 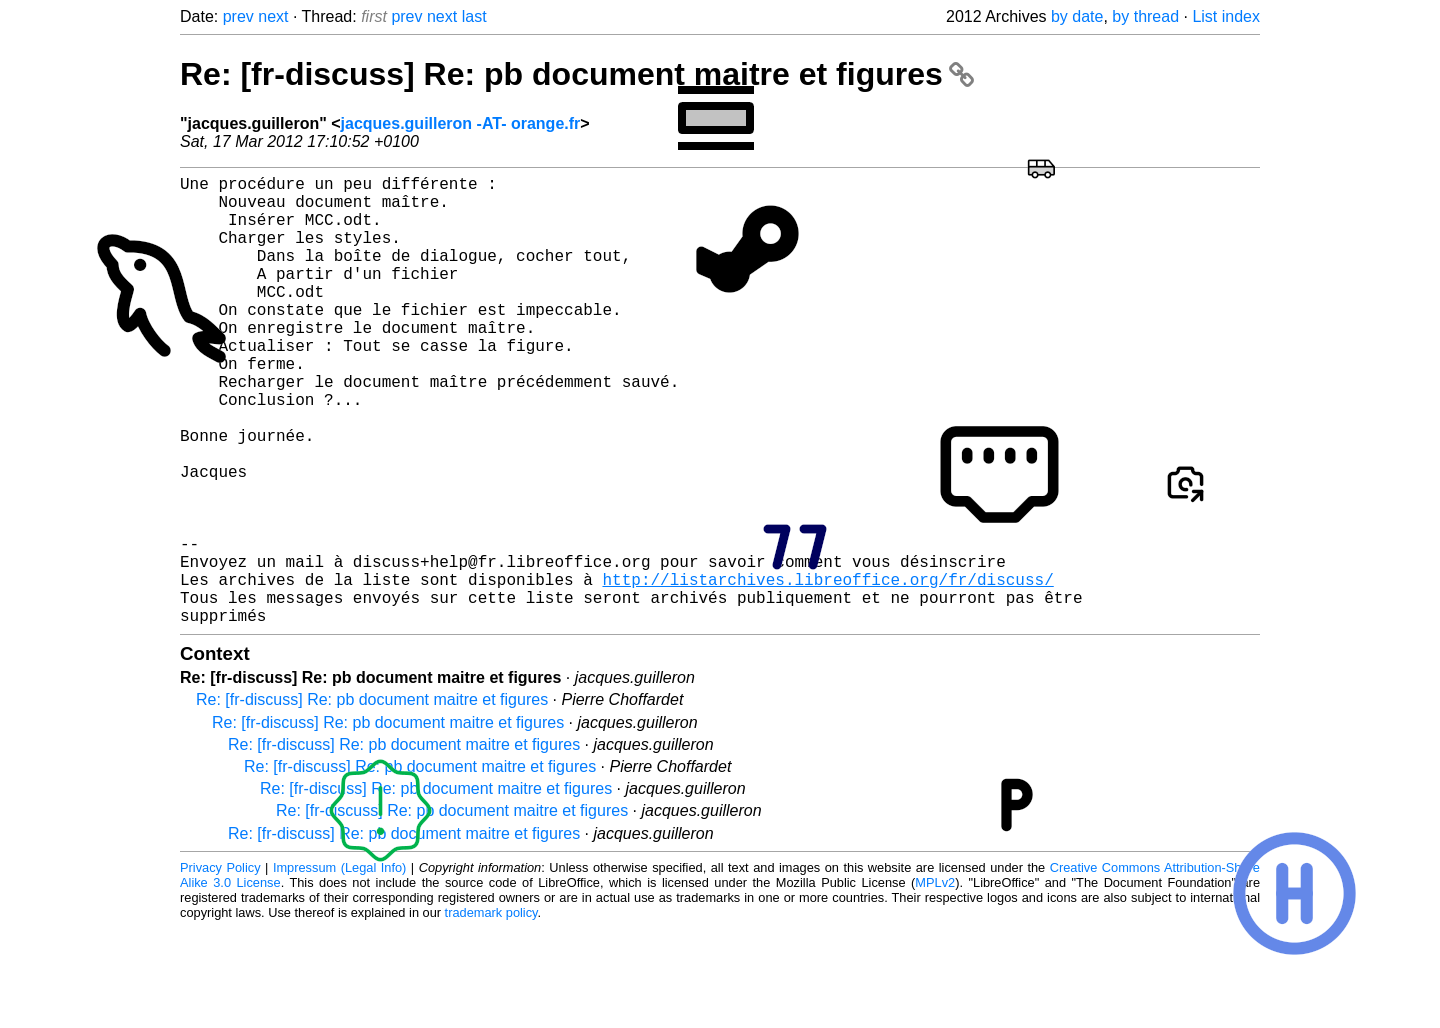 I want to click on indicates a warning or important notice, so click(x=380, y=810).